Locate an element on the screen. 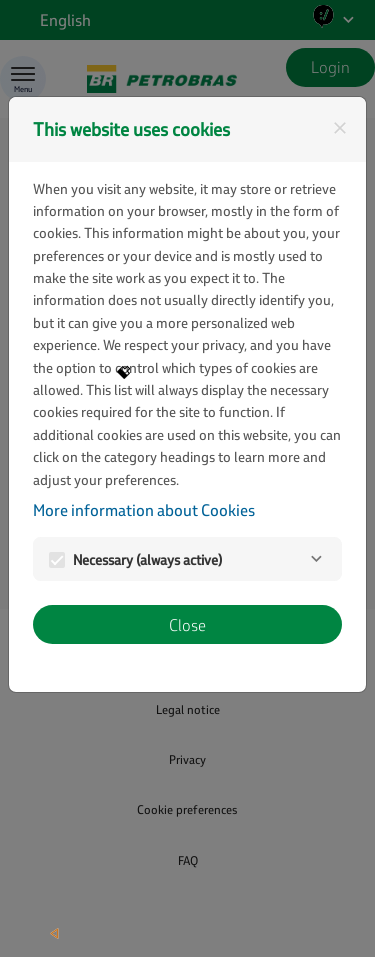  access brush or painting tools is located at coordinates (124, 372).